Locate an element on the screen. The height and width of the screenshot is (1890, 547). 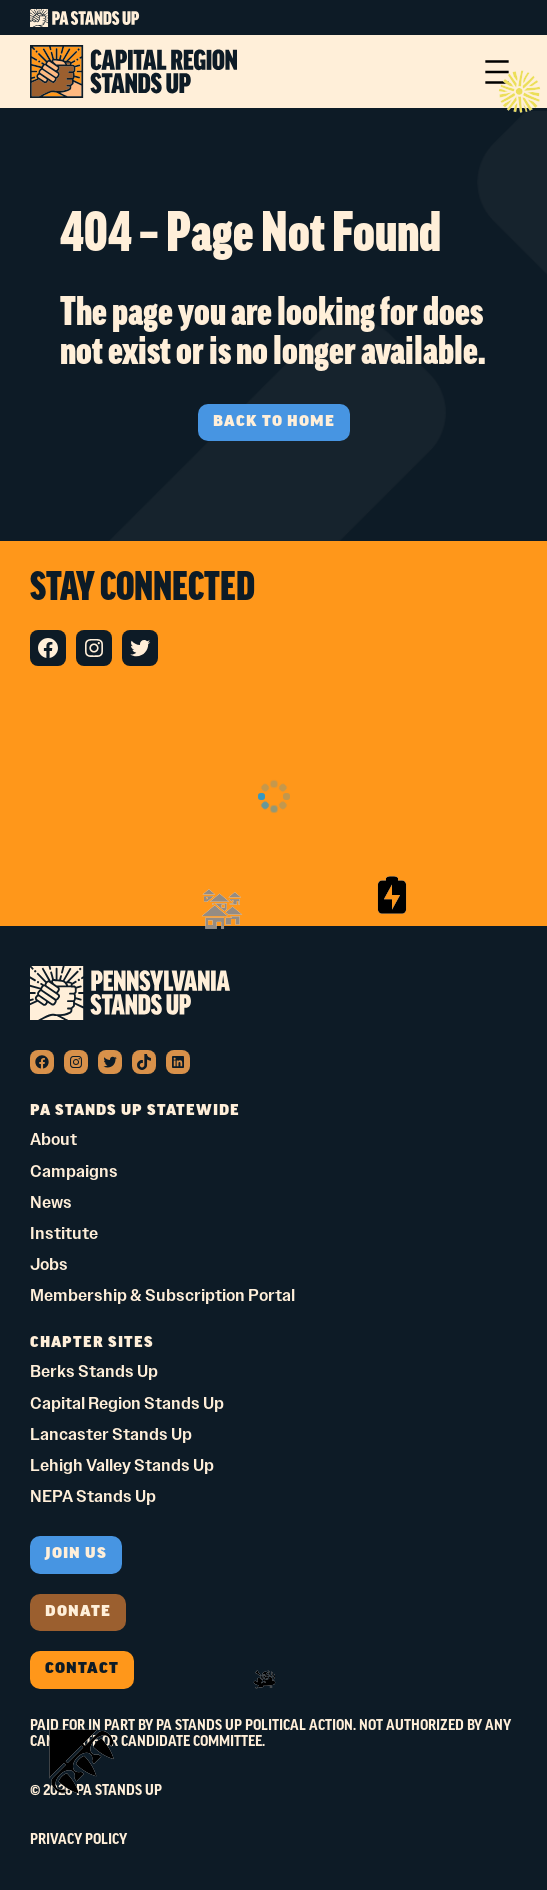
view village or settlement on map is located at coordinates (222, 909).